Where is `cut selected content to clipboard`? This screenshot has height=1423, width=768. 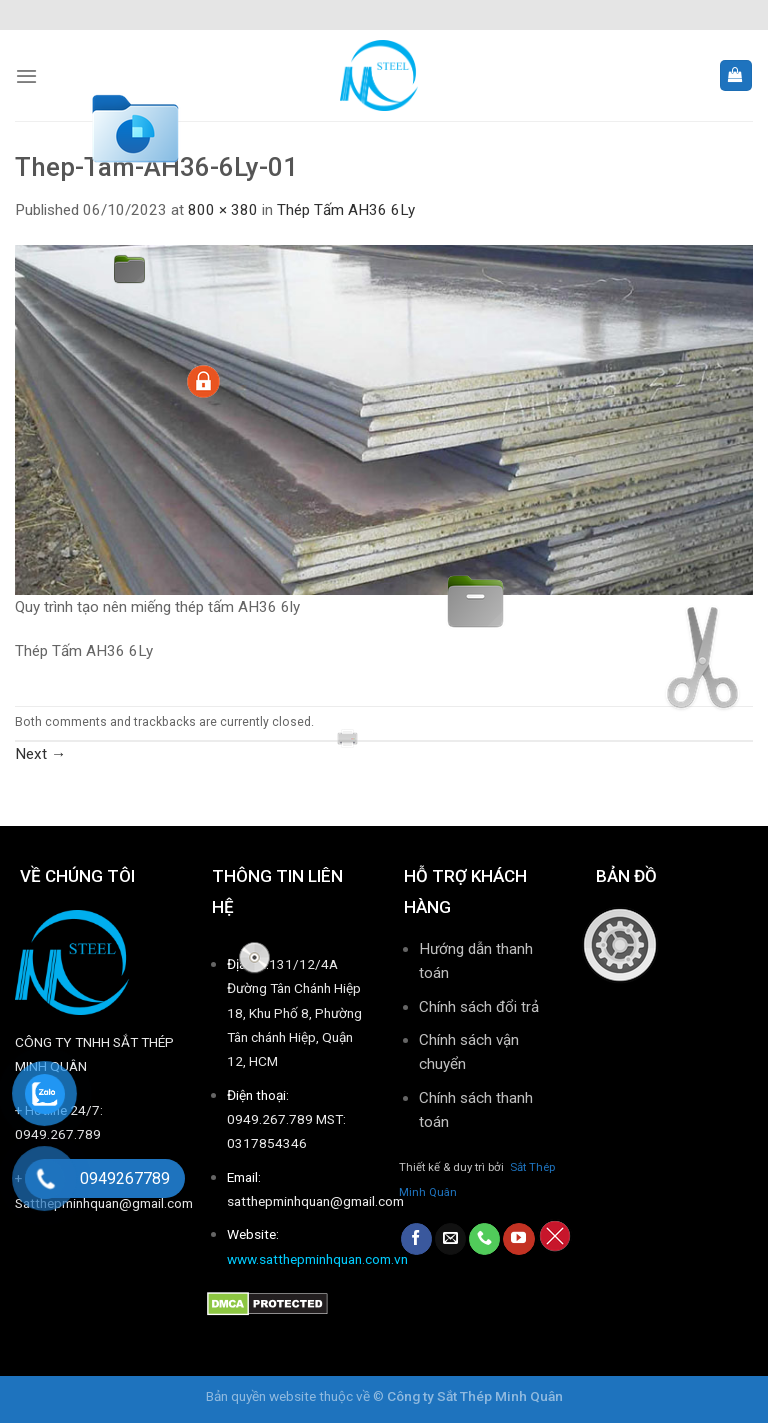 cut selected content to clipboard is located at coordinates (702, 657).